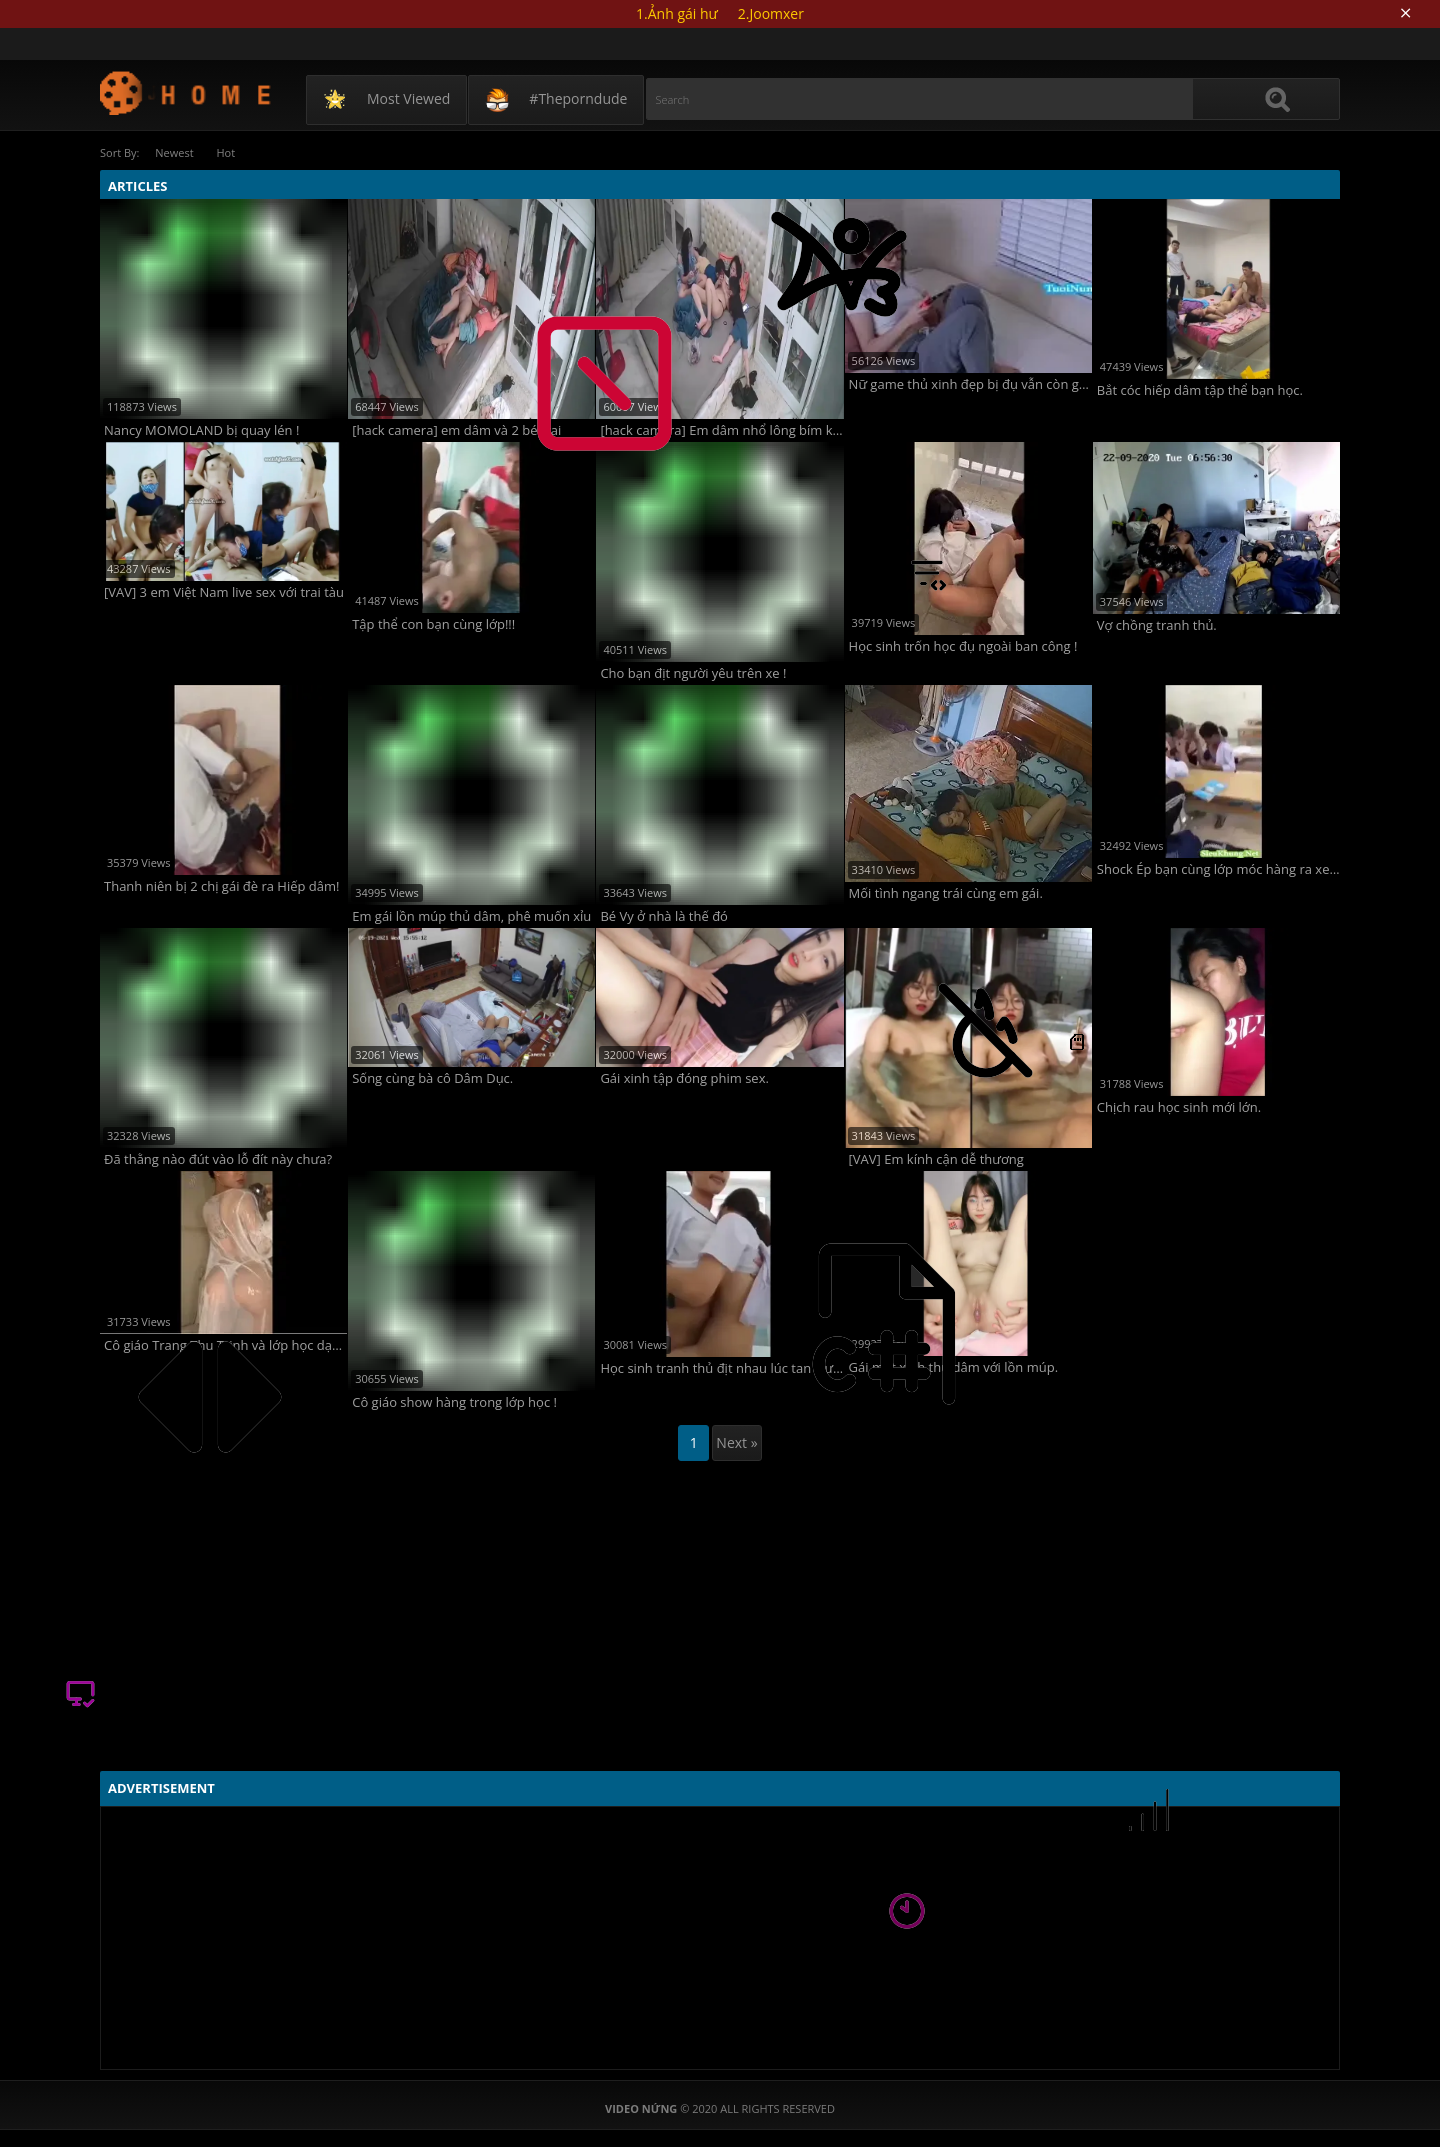  What do you see at coordinates (1157, 1807) in the screenshot?
I see `indicates strong cellular network signal` at bounding box center [1157, 1807].